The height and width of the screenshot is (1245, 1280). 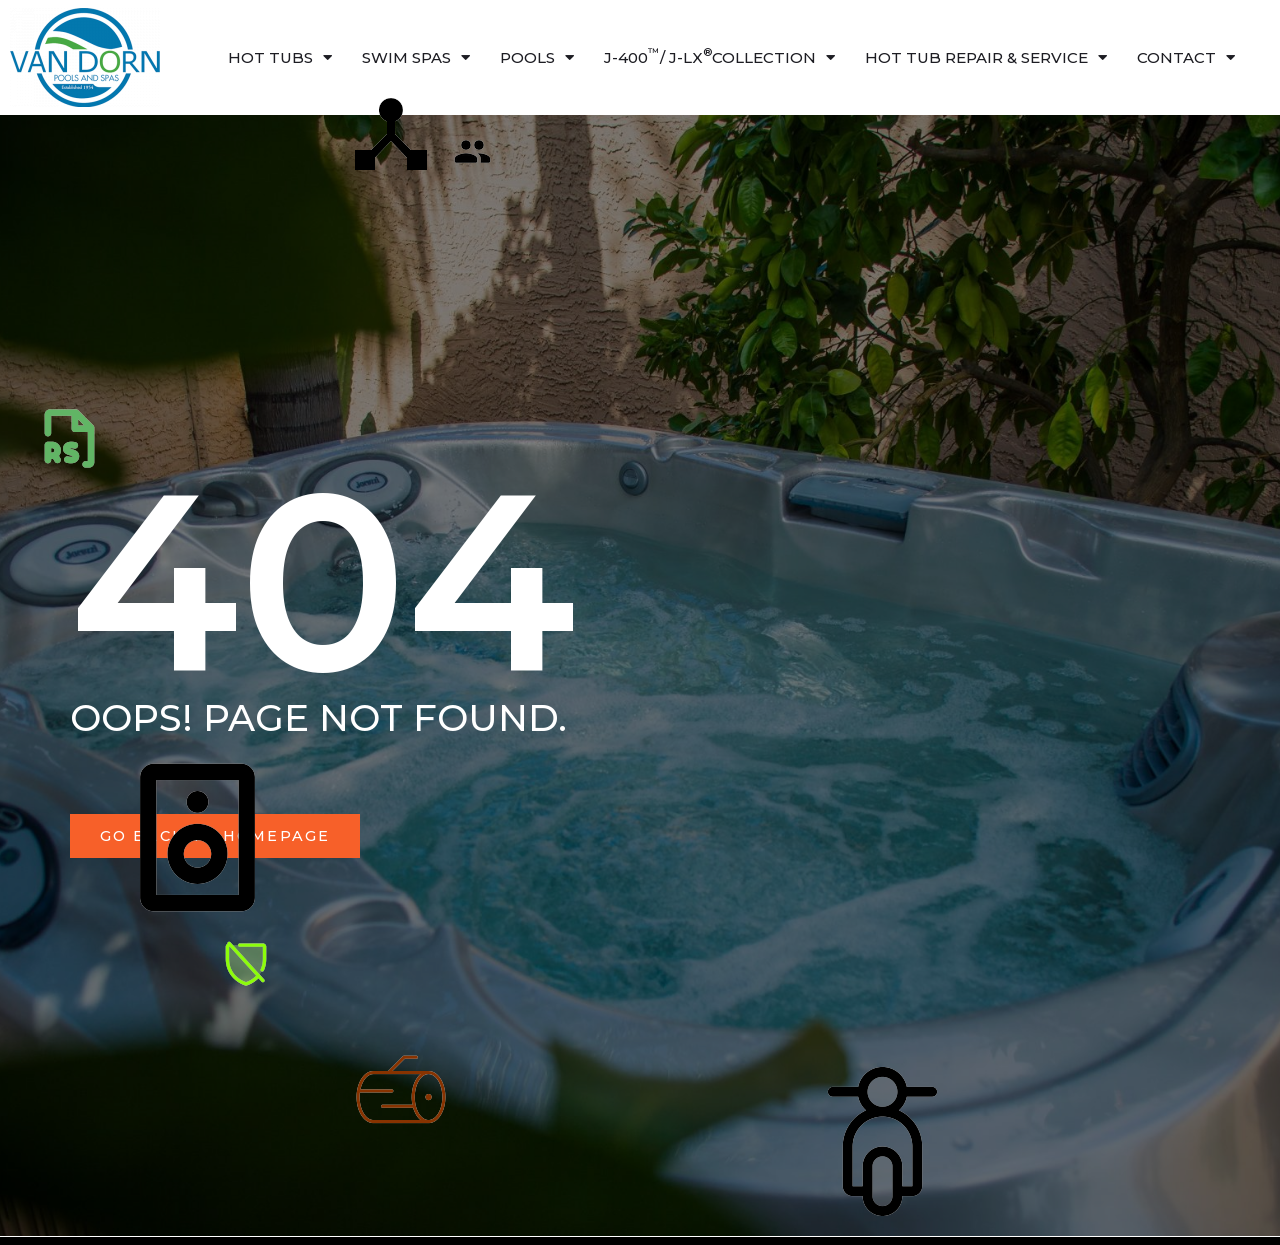 I want to click on access audio or speaker settings, so click(x=197, y=837).